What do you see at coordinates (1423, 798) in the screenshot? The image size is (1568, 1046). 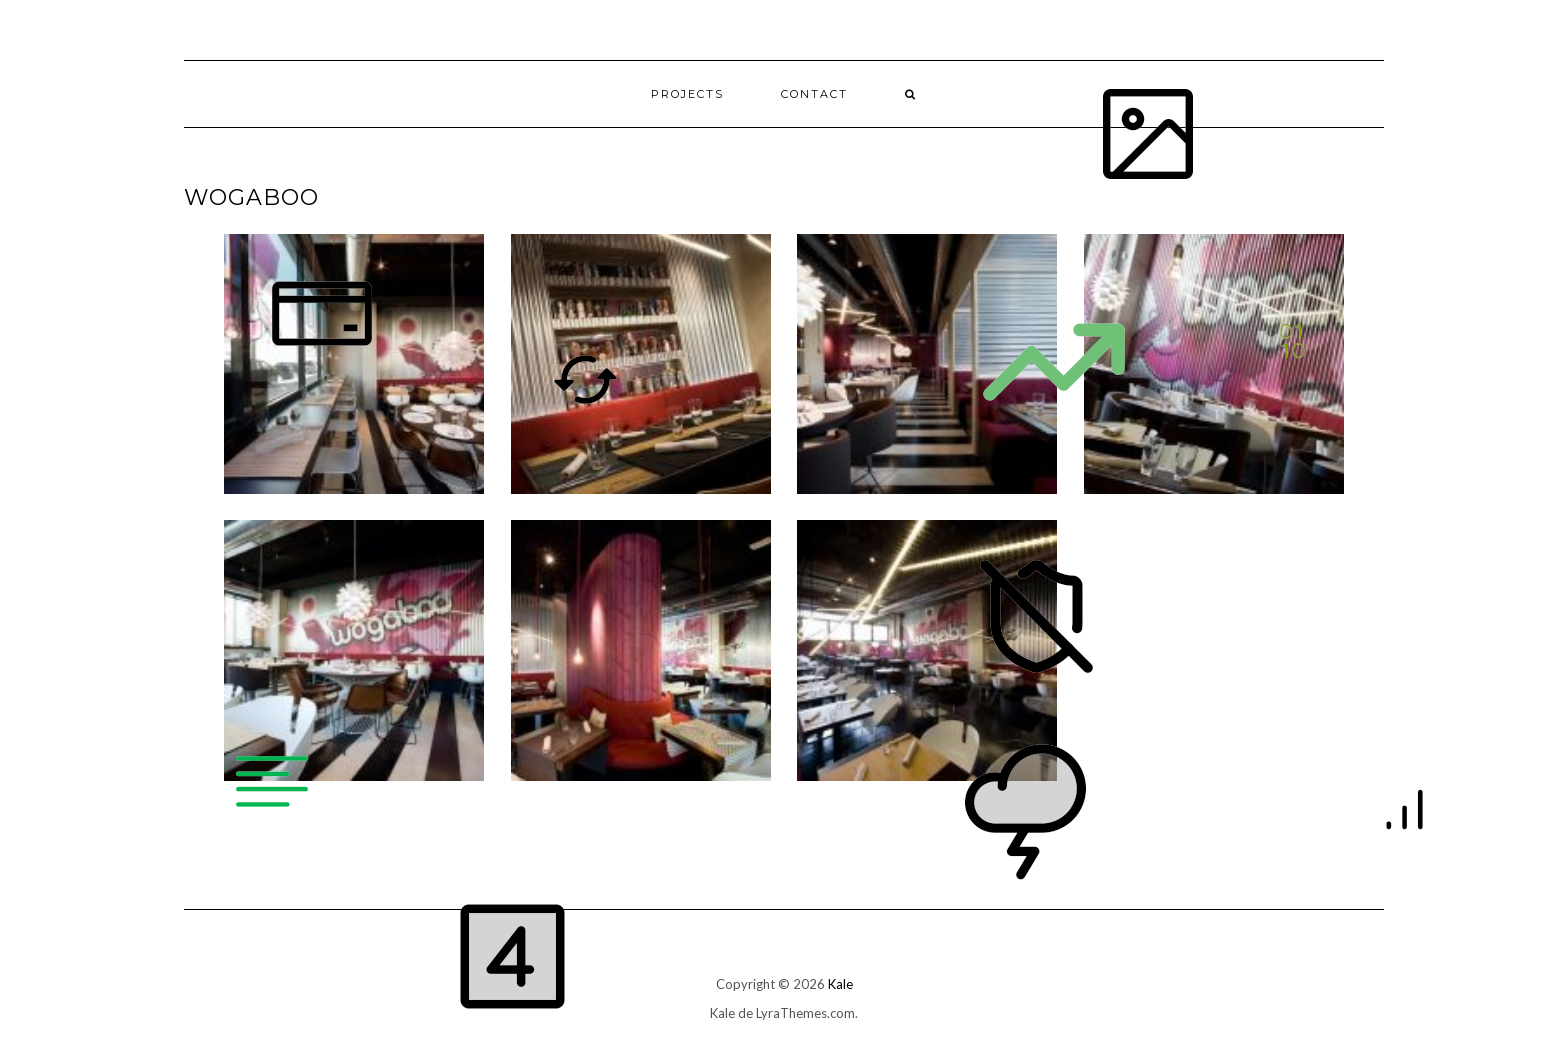 I see `indicates medium cellular signal strength` at bounding box center [1423, 798].